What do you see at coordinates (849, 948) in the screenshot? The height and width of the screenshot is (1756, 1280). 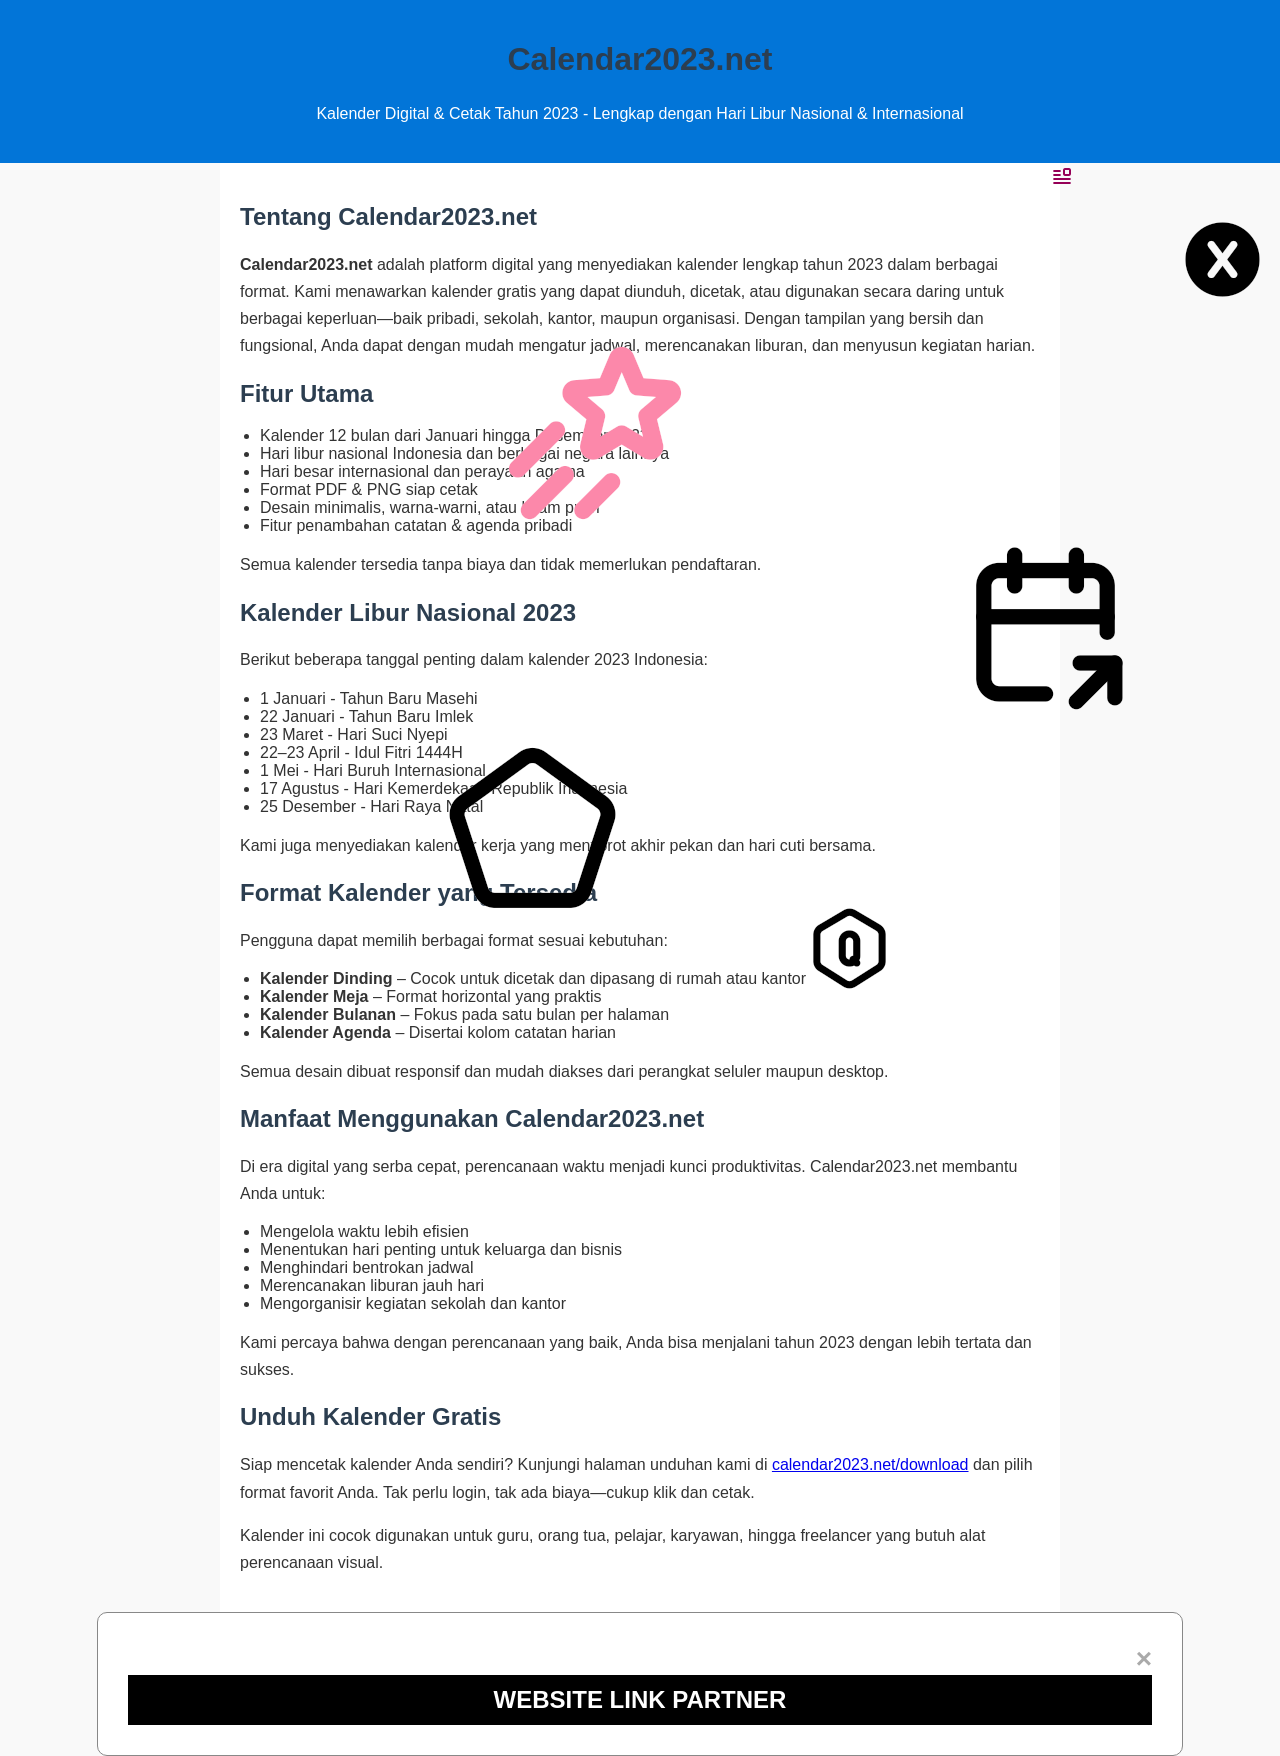 I see `indicates a Q-labeled category or section` at bounding box center [849, 948].